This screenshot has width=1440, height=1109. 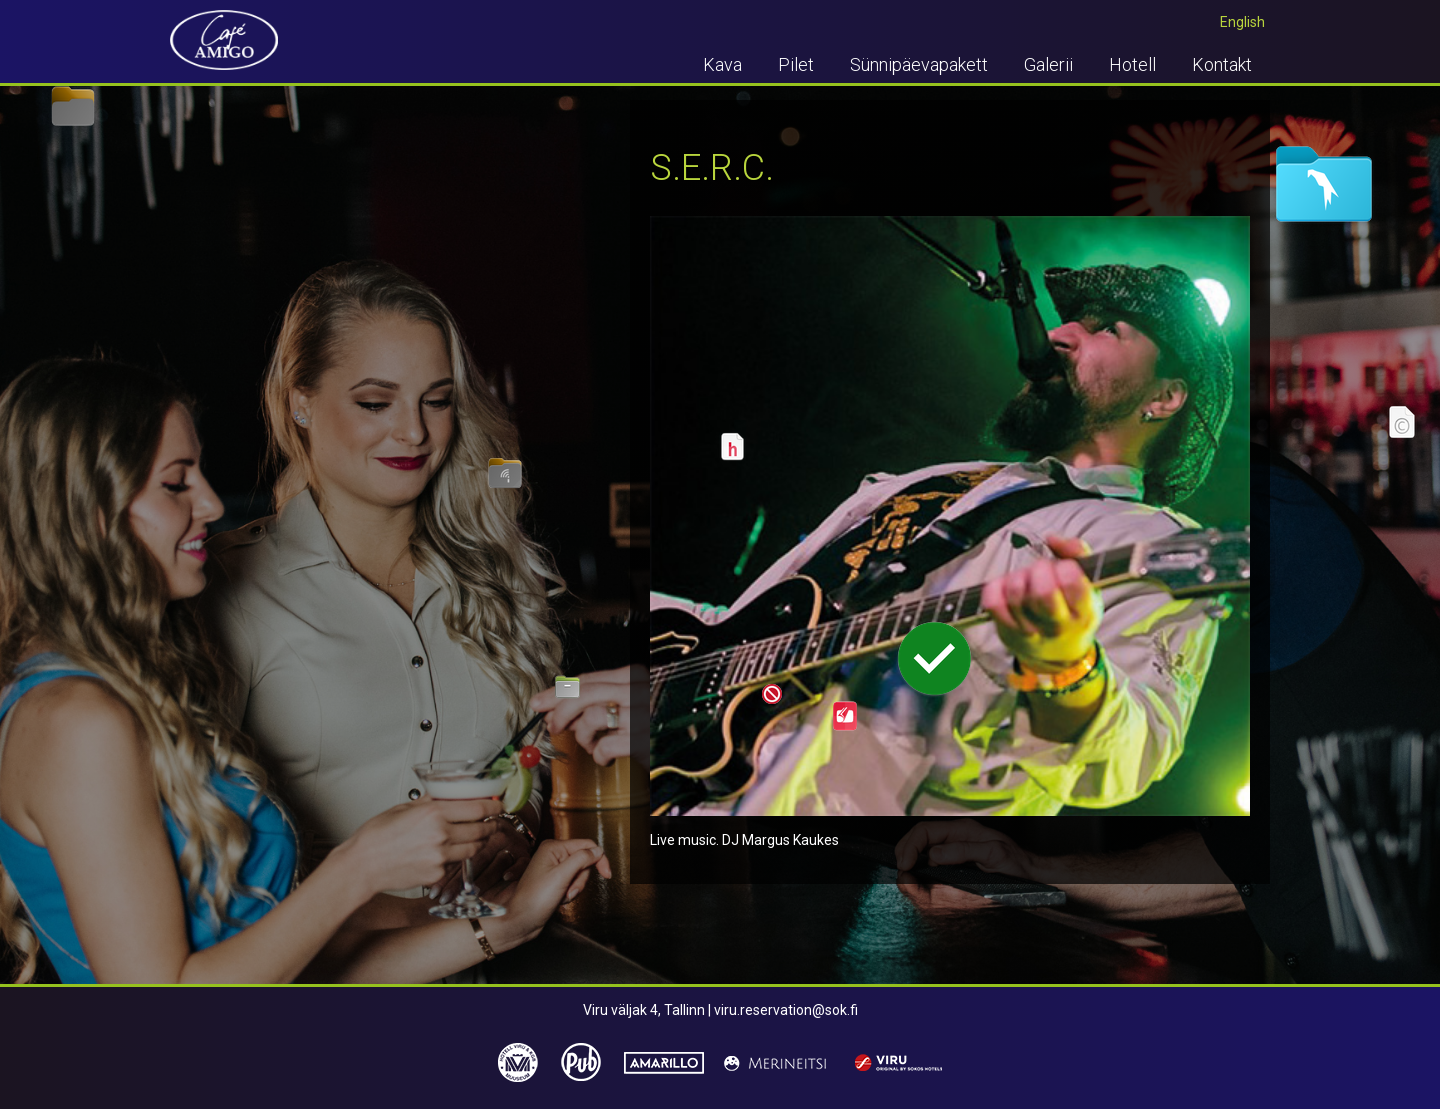 What do you see at coordinates (1323, 186) in the screenshot?
I see `open parrot os system folder` at bounding box center [1323, 186].